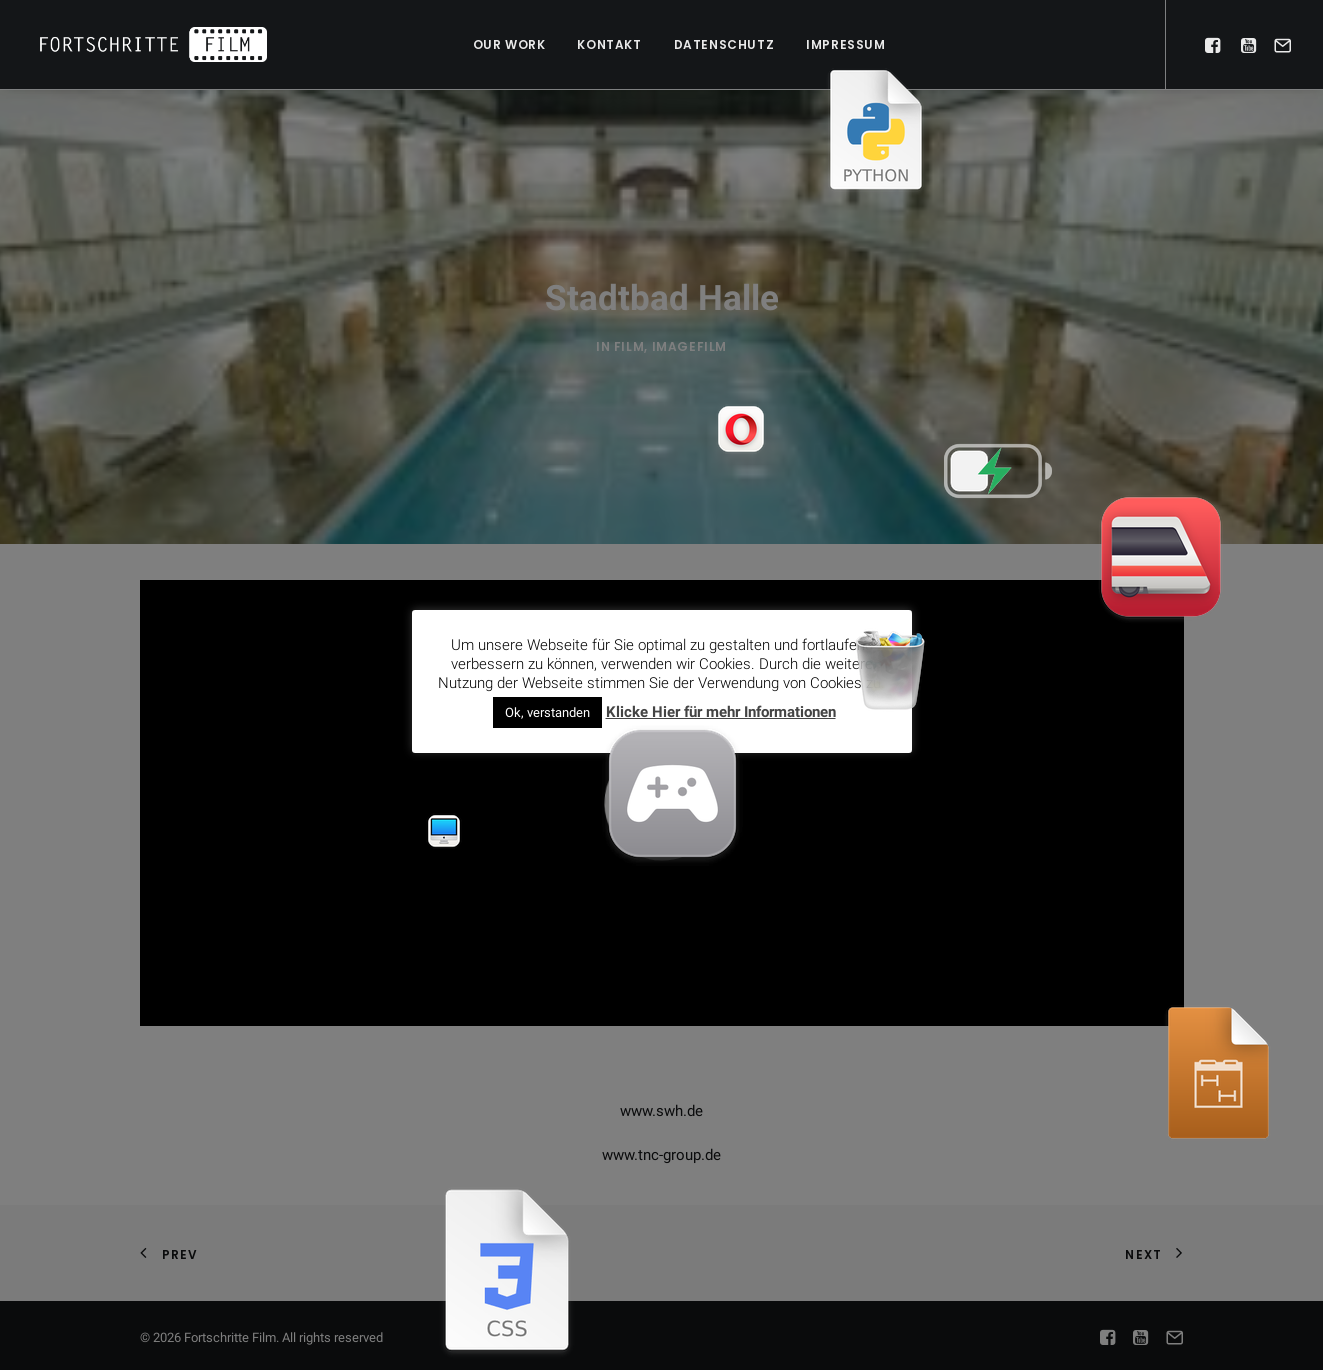 Image resolution: width=1323 pixels, height=1370 pixels. I want to click on open games folder or category, so click(672, 793).